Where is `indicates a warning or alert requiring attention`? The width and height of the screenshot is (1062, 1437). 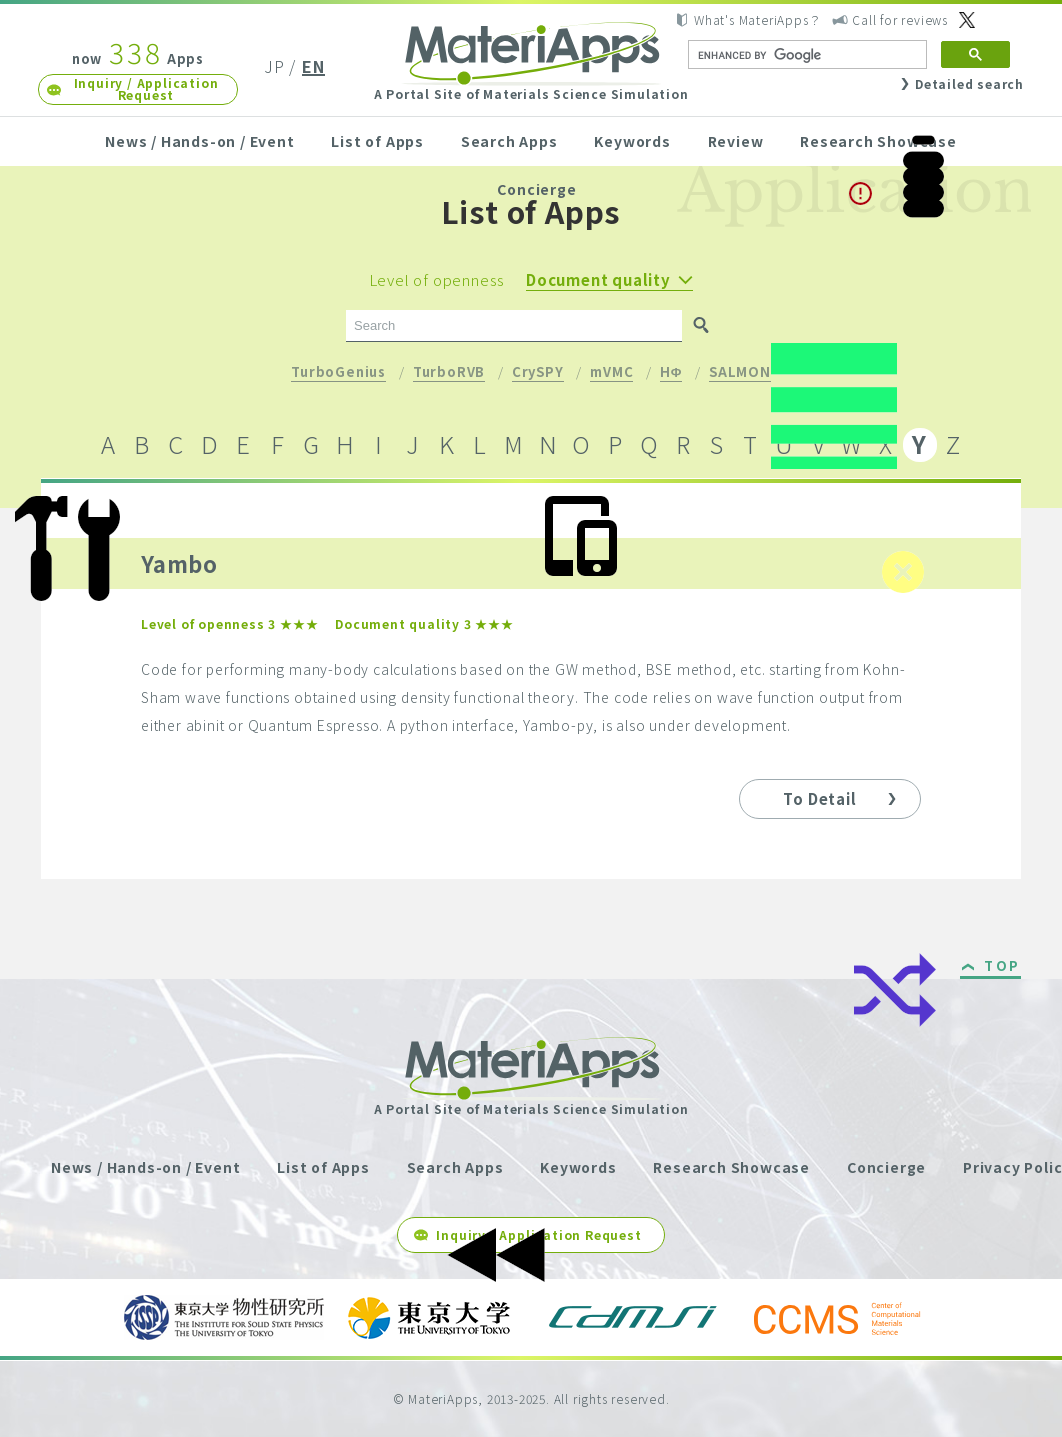 indicates a warning or alert requiring attention is located at coordinates (860, 193).